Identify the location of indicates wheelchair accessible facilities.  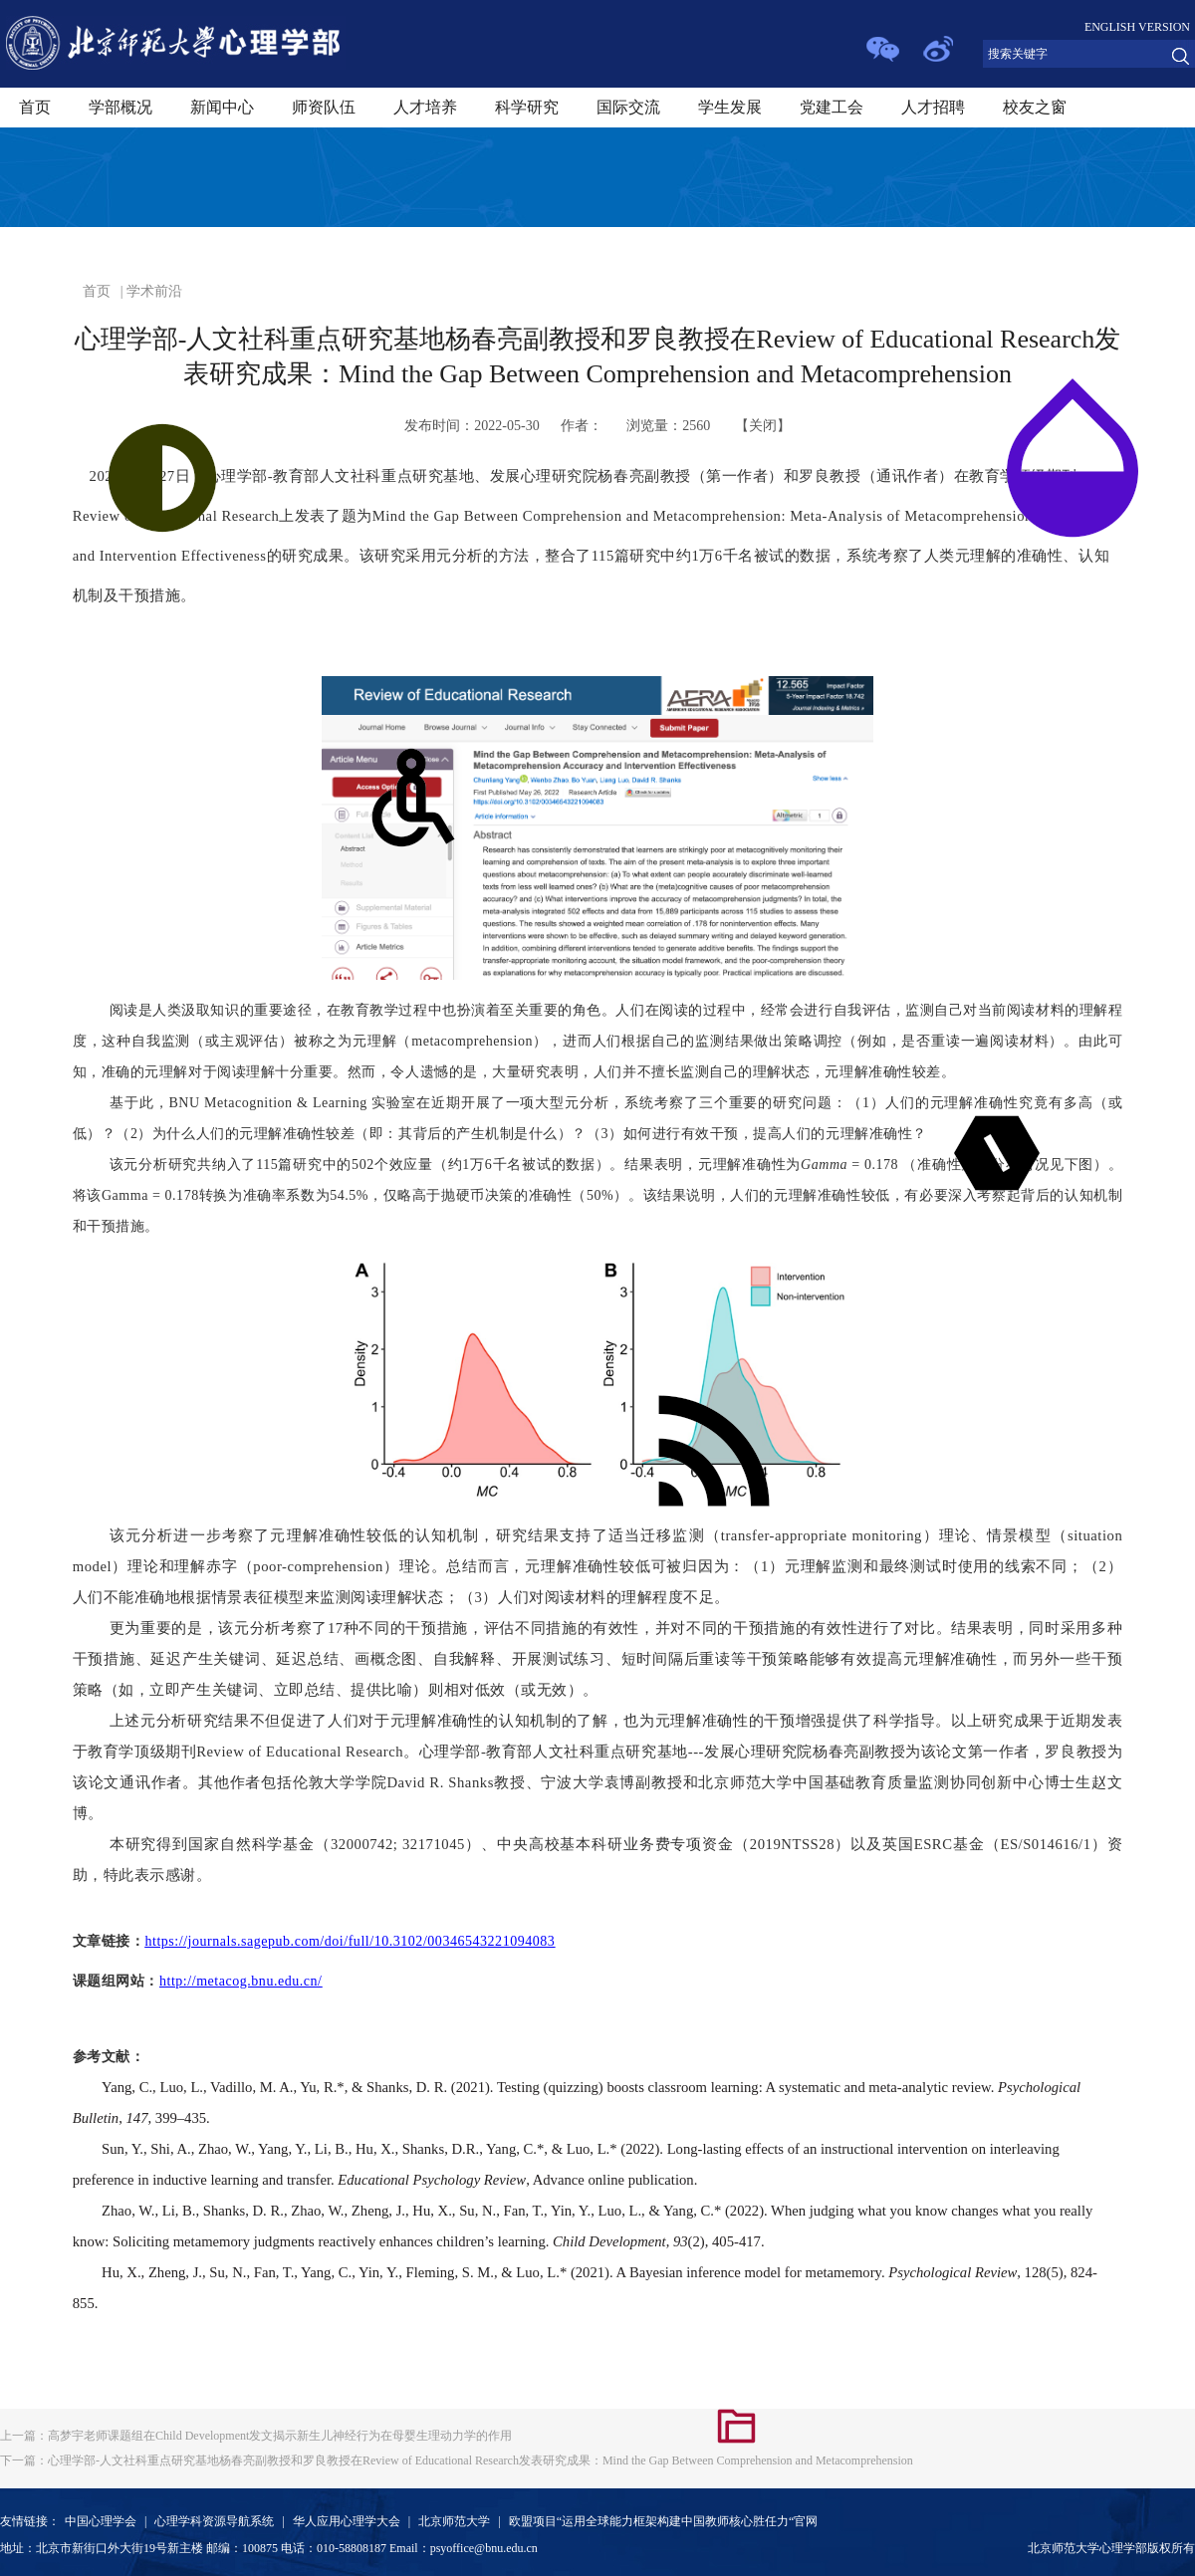
(411, 798).